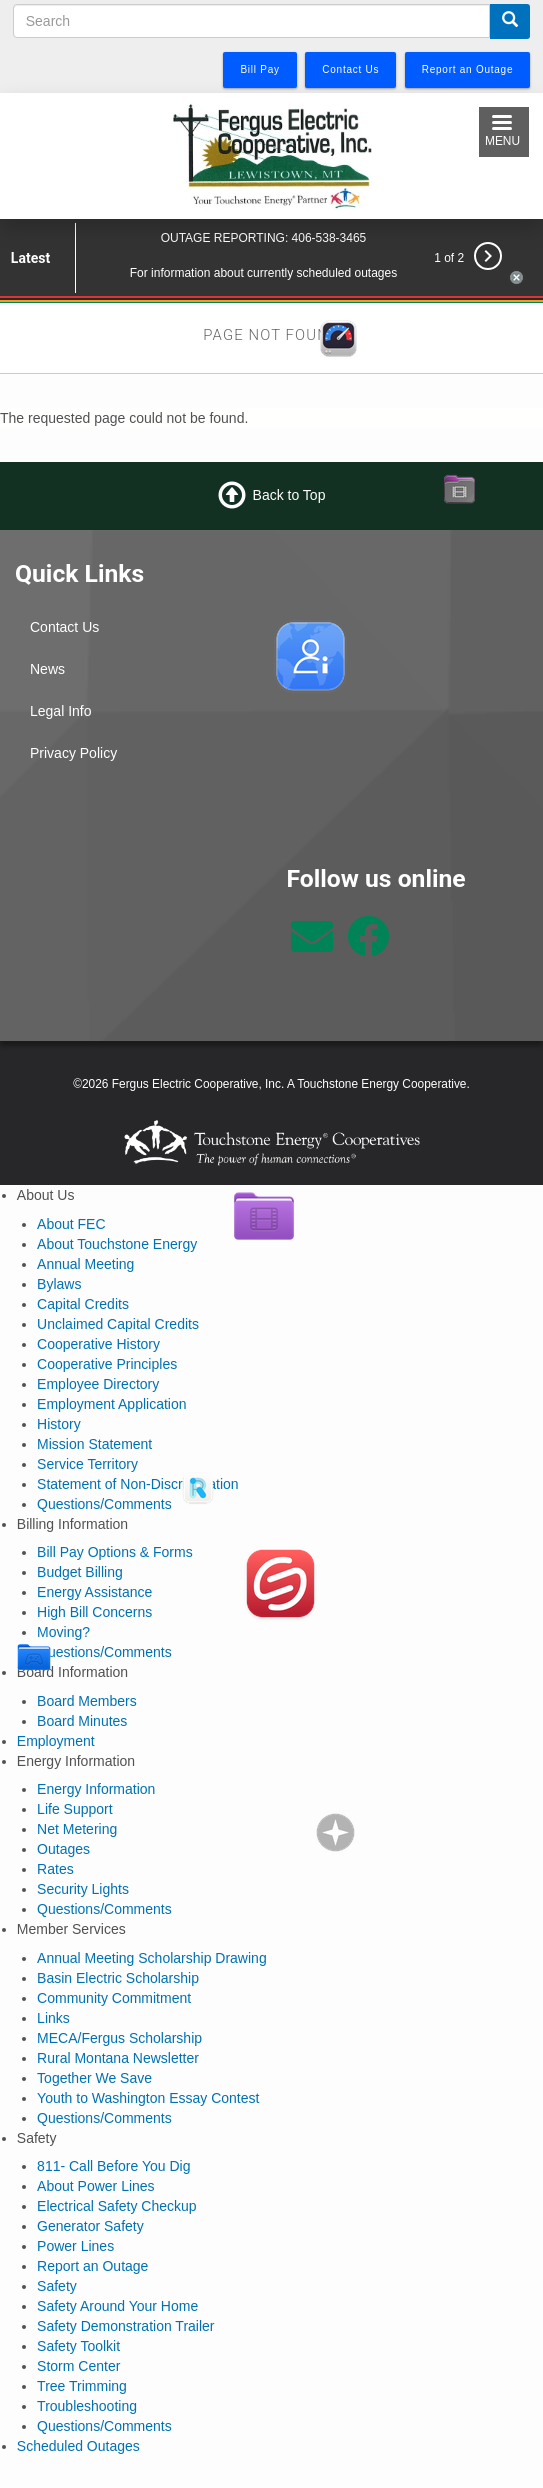  Describe the element at coordinates (34, 1657) in the screenshot. I see `open your games folder` at that location.